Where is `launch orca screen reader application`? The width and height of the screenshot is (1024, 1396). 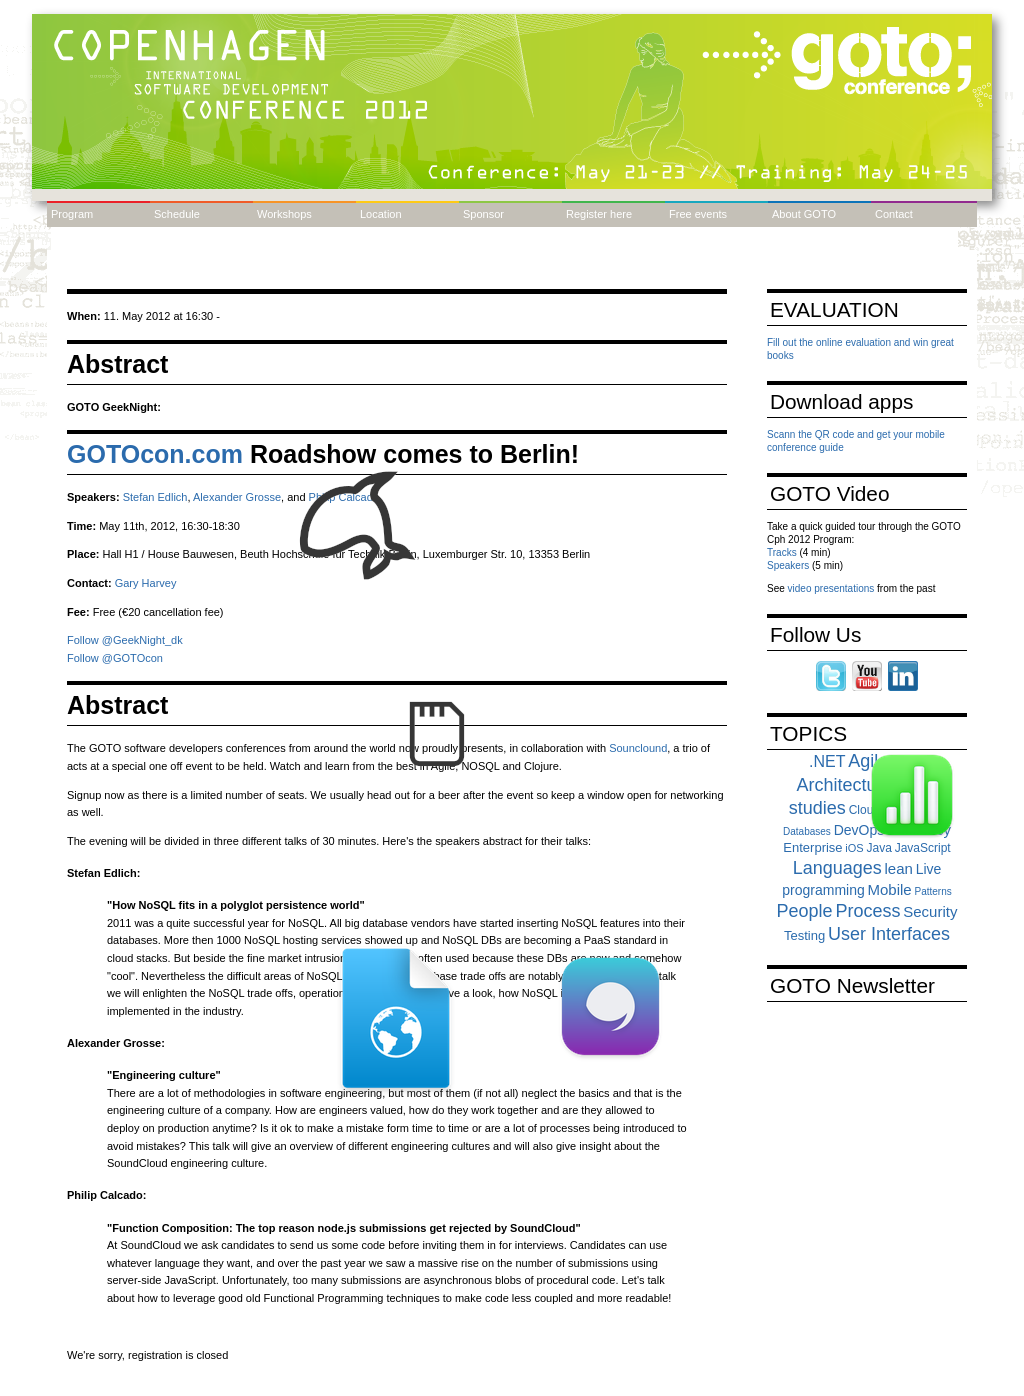 launch orca screen reader application is located at coordinates (355, 525).